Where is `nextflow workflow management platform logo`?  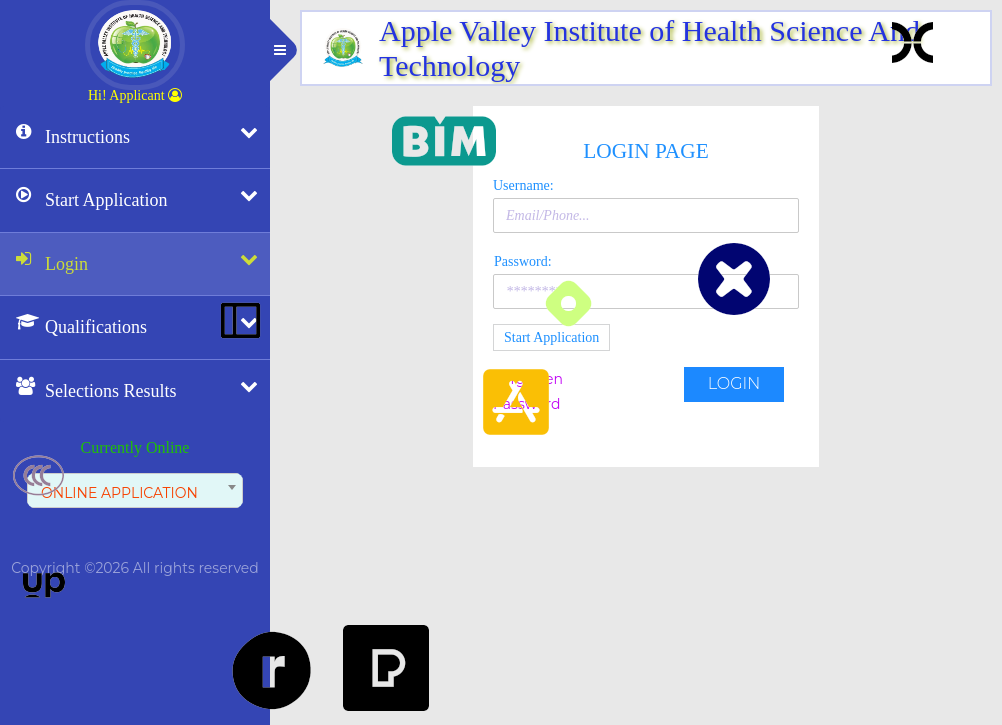
nextflow workflow management platform logo is located at coordinates (912, 42).